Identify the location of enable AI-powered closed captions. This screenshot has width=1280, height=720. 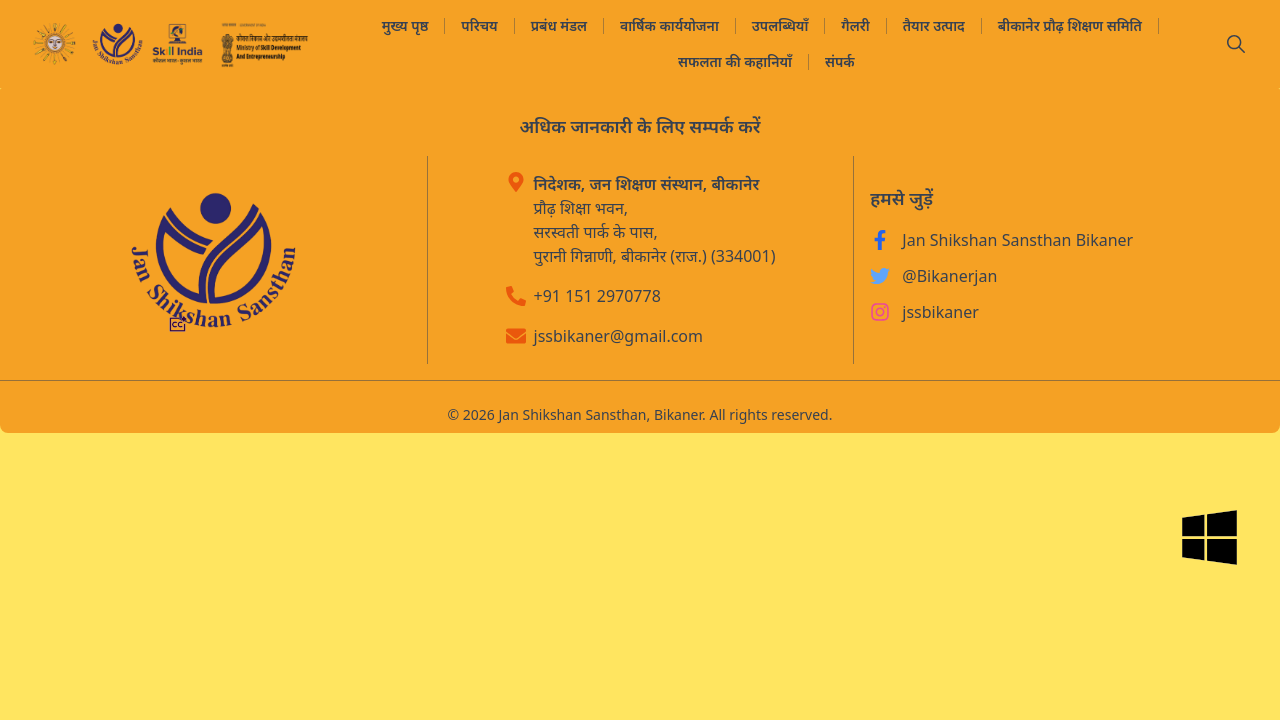
(177, 324).